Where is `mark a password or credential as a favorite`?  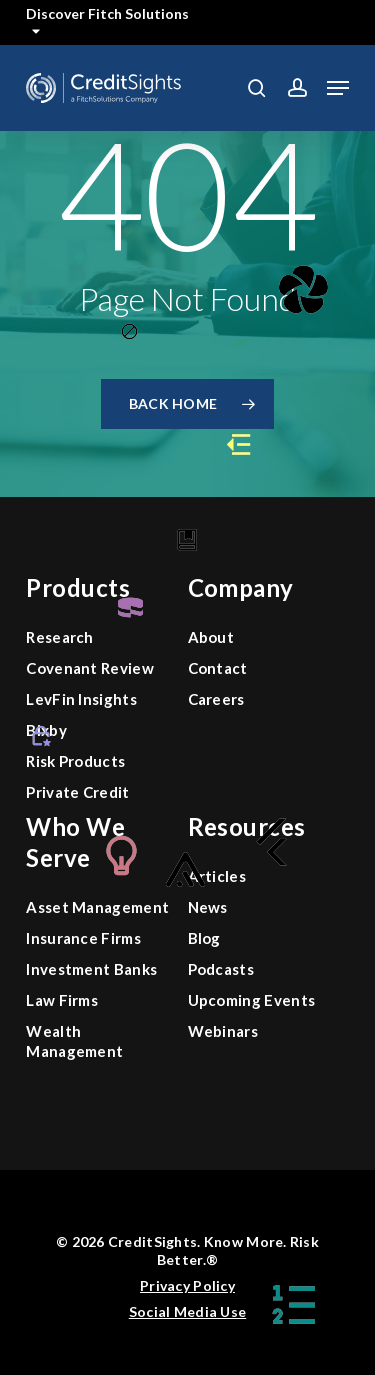 mark a password or credential as a favorite is located at coordinates (41, 736).